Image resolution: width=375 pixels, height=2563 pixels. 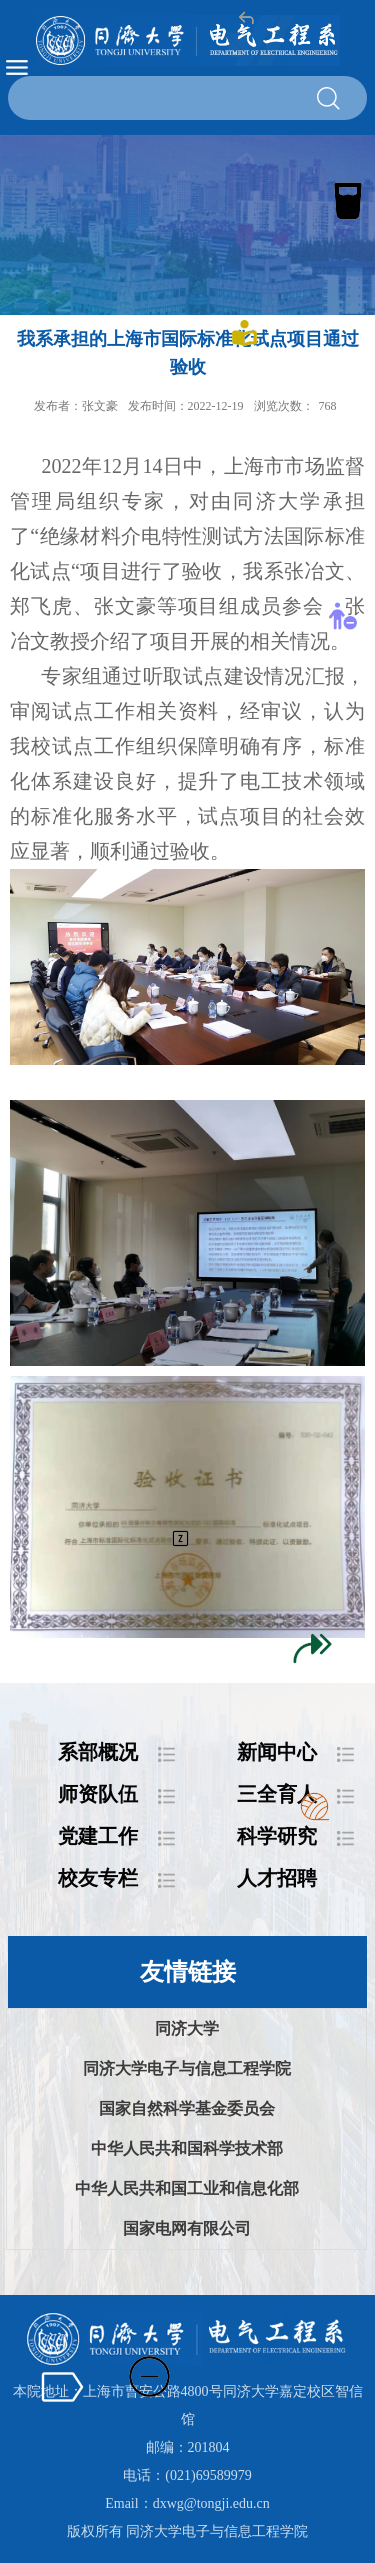 What do you see at coordinates (342, 616) in the screenshot?
I see `remove a person from a group or list` at bounding box center [342, 616].